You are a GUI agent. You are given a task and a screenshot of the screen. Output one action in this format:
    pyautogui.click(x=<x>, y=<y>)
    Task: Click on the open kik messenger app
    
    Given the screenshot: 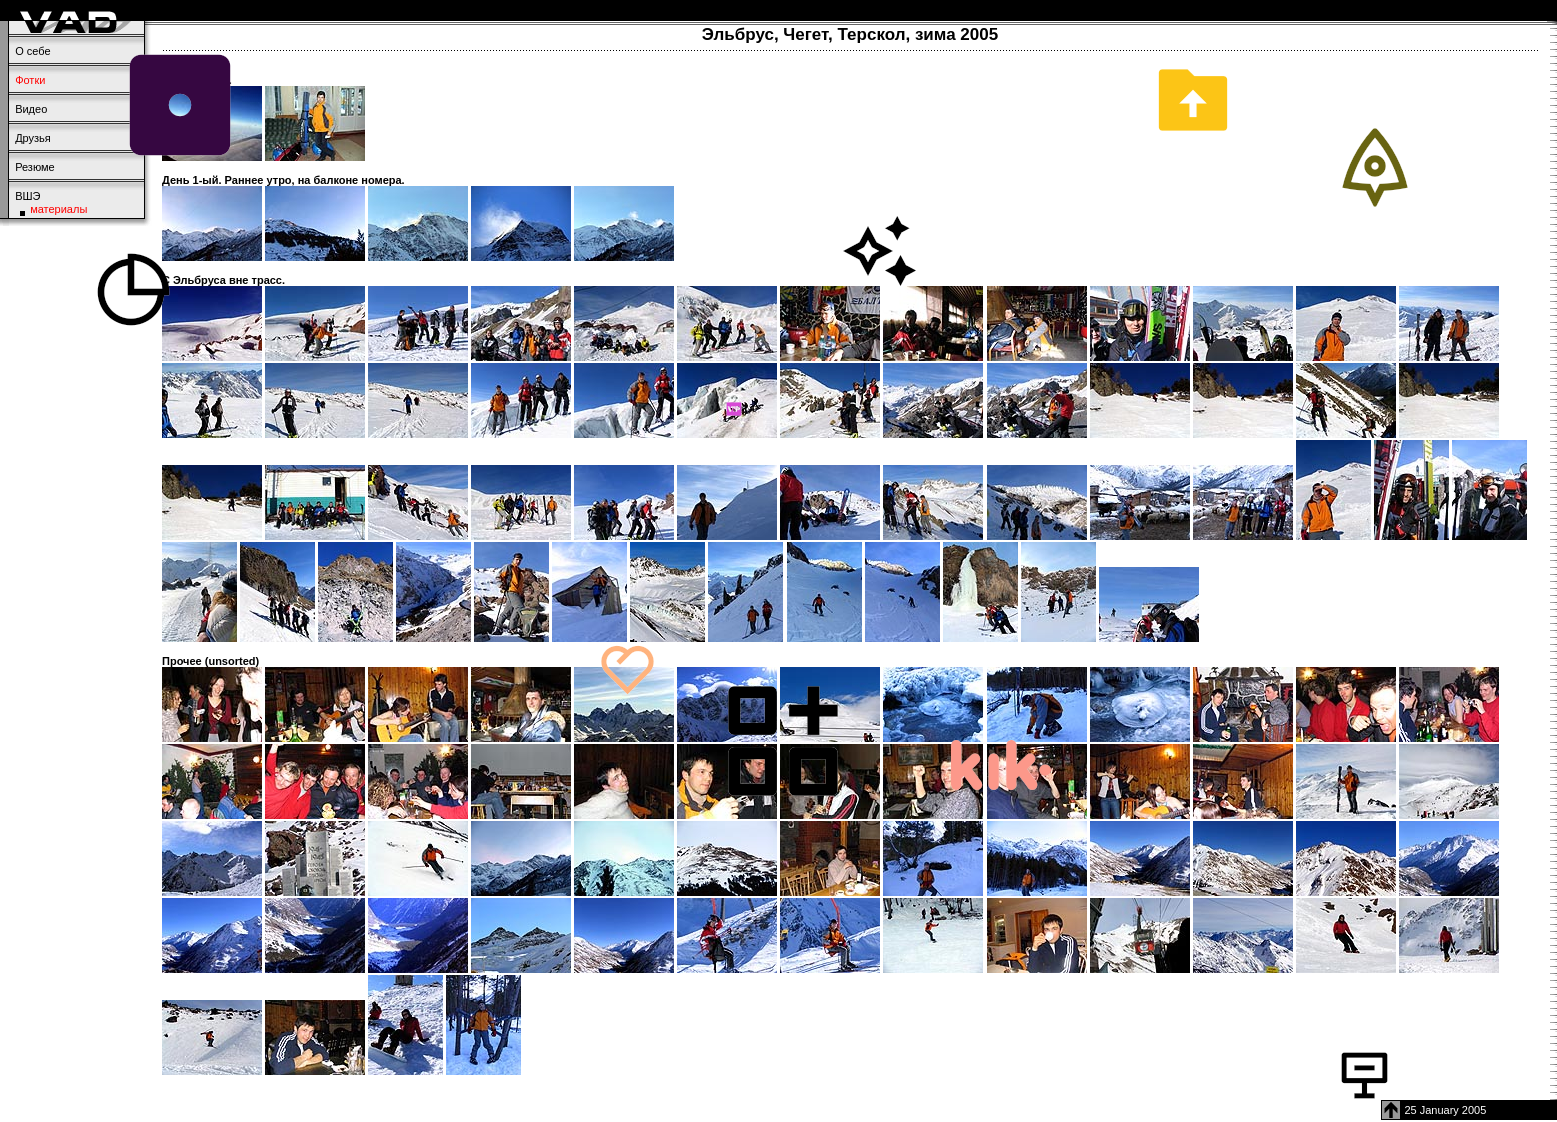 What is the action you would take?
    pyautogui.click(x=1001, y=765)
    